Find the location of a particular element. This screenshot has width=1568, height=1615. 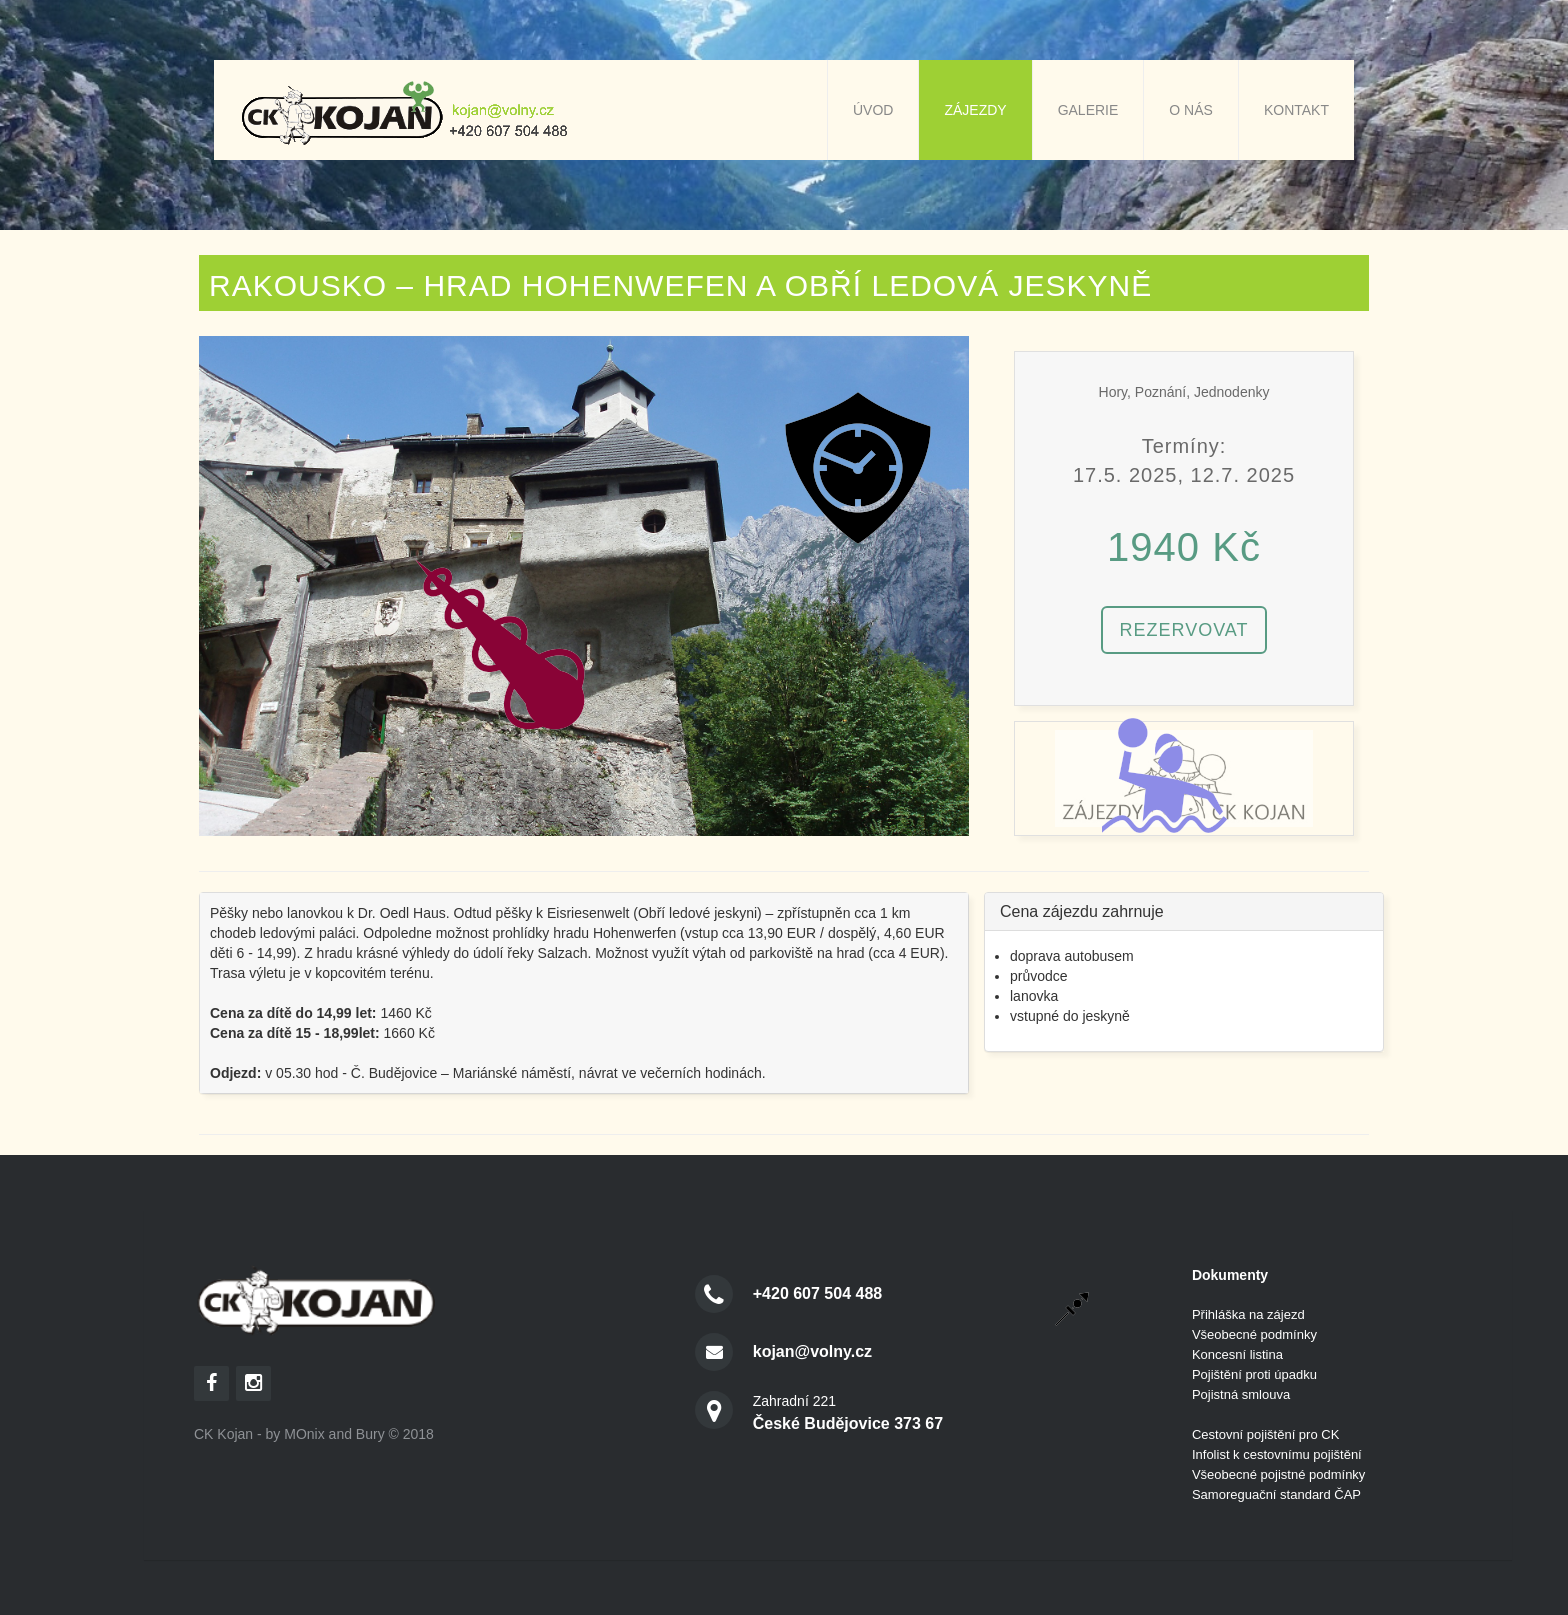

access water polo game or activity is located at coordinates (1165, 775).